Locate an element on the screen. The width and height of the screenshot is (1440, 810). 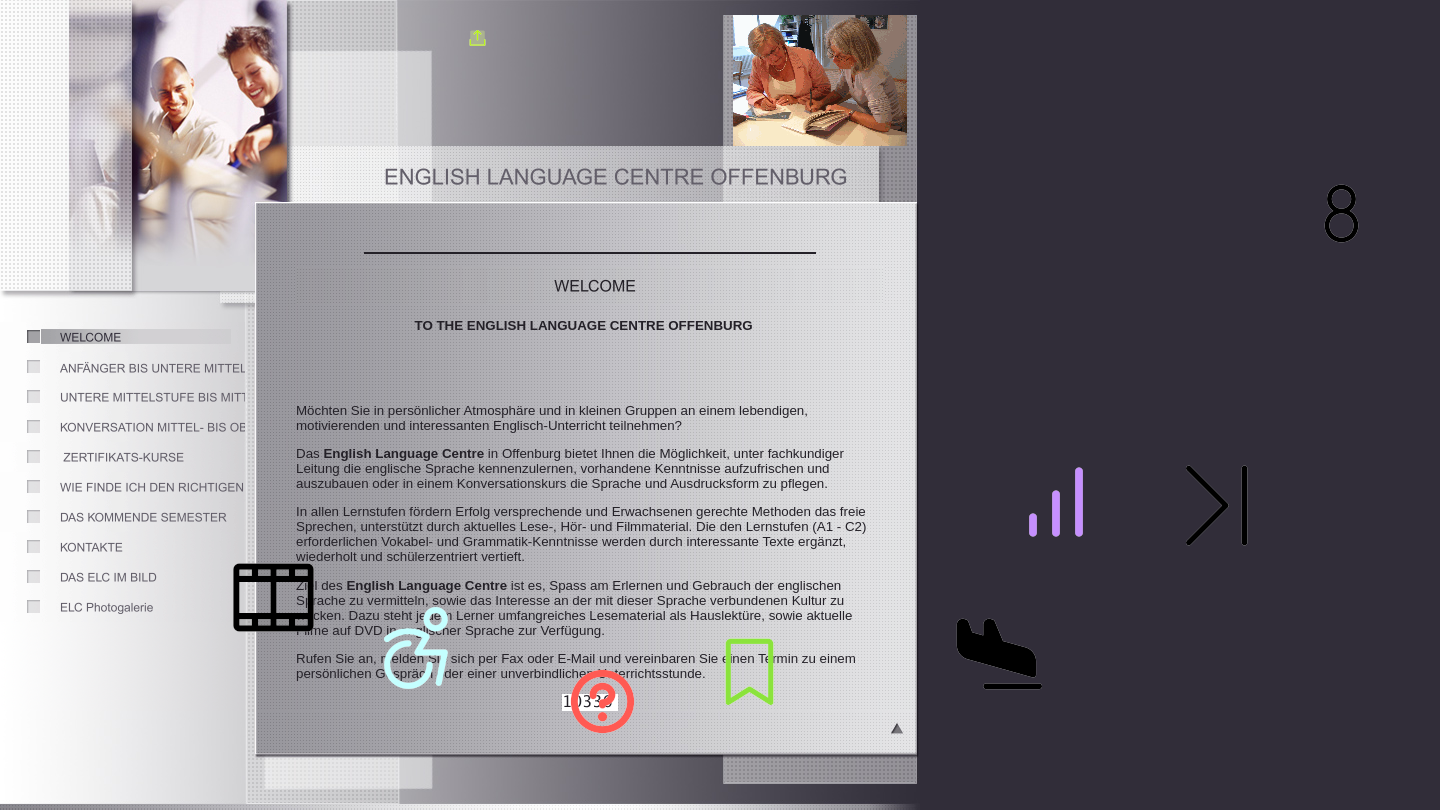
indicates the number eight in a sequence or list is located at coordinates (1341, 213).